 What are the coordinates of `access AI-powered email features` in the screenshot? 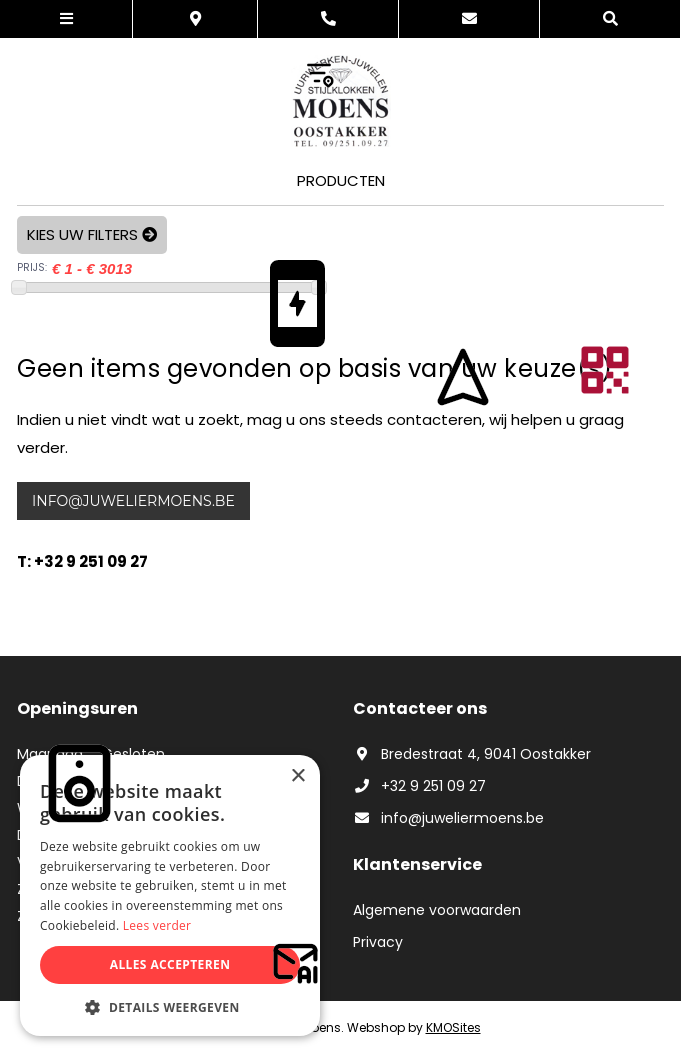 It's located at (295, 961).